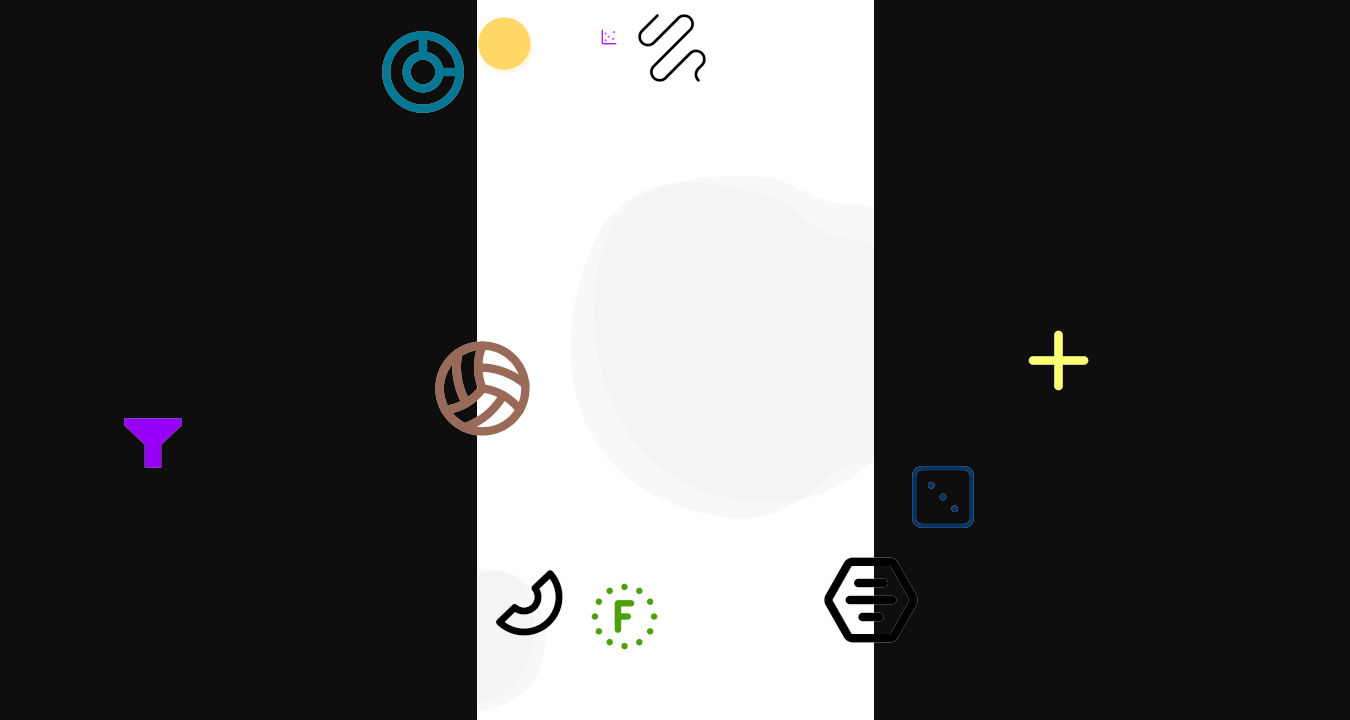  I want to click on select melon or cantaloupe fruit, so click(531, 604).